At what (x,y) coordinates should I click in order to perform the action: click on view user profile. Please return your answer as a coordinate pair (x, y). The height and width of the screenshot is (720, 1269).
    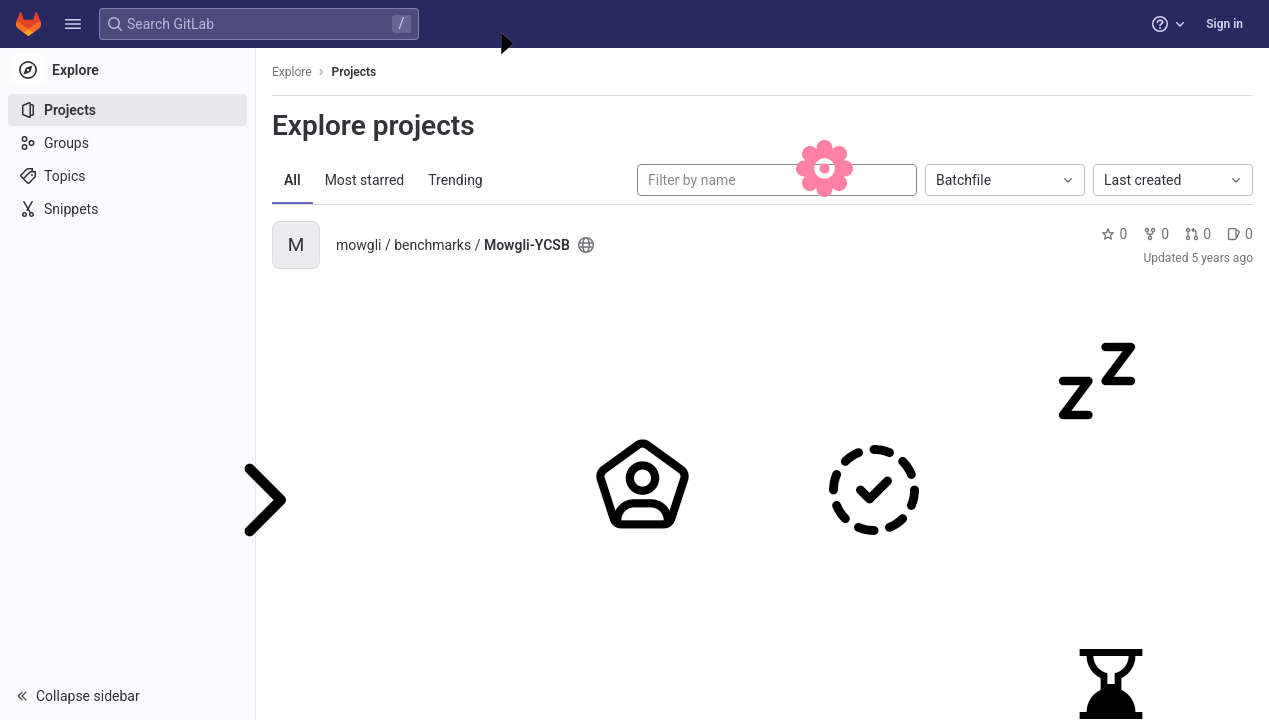
    Looking at the image, I should click on (642, 486).